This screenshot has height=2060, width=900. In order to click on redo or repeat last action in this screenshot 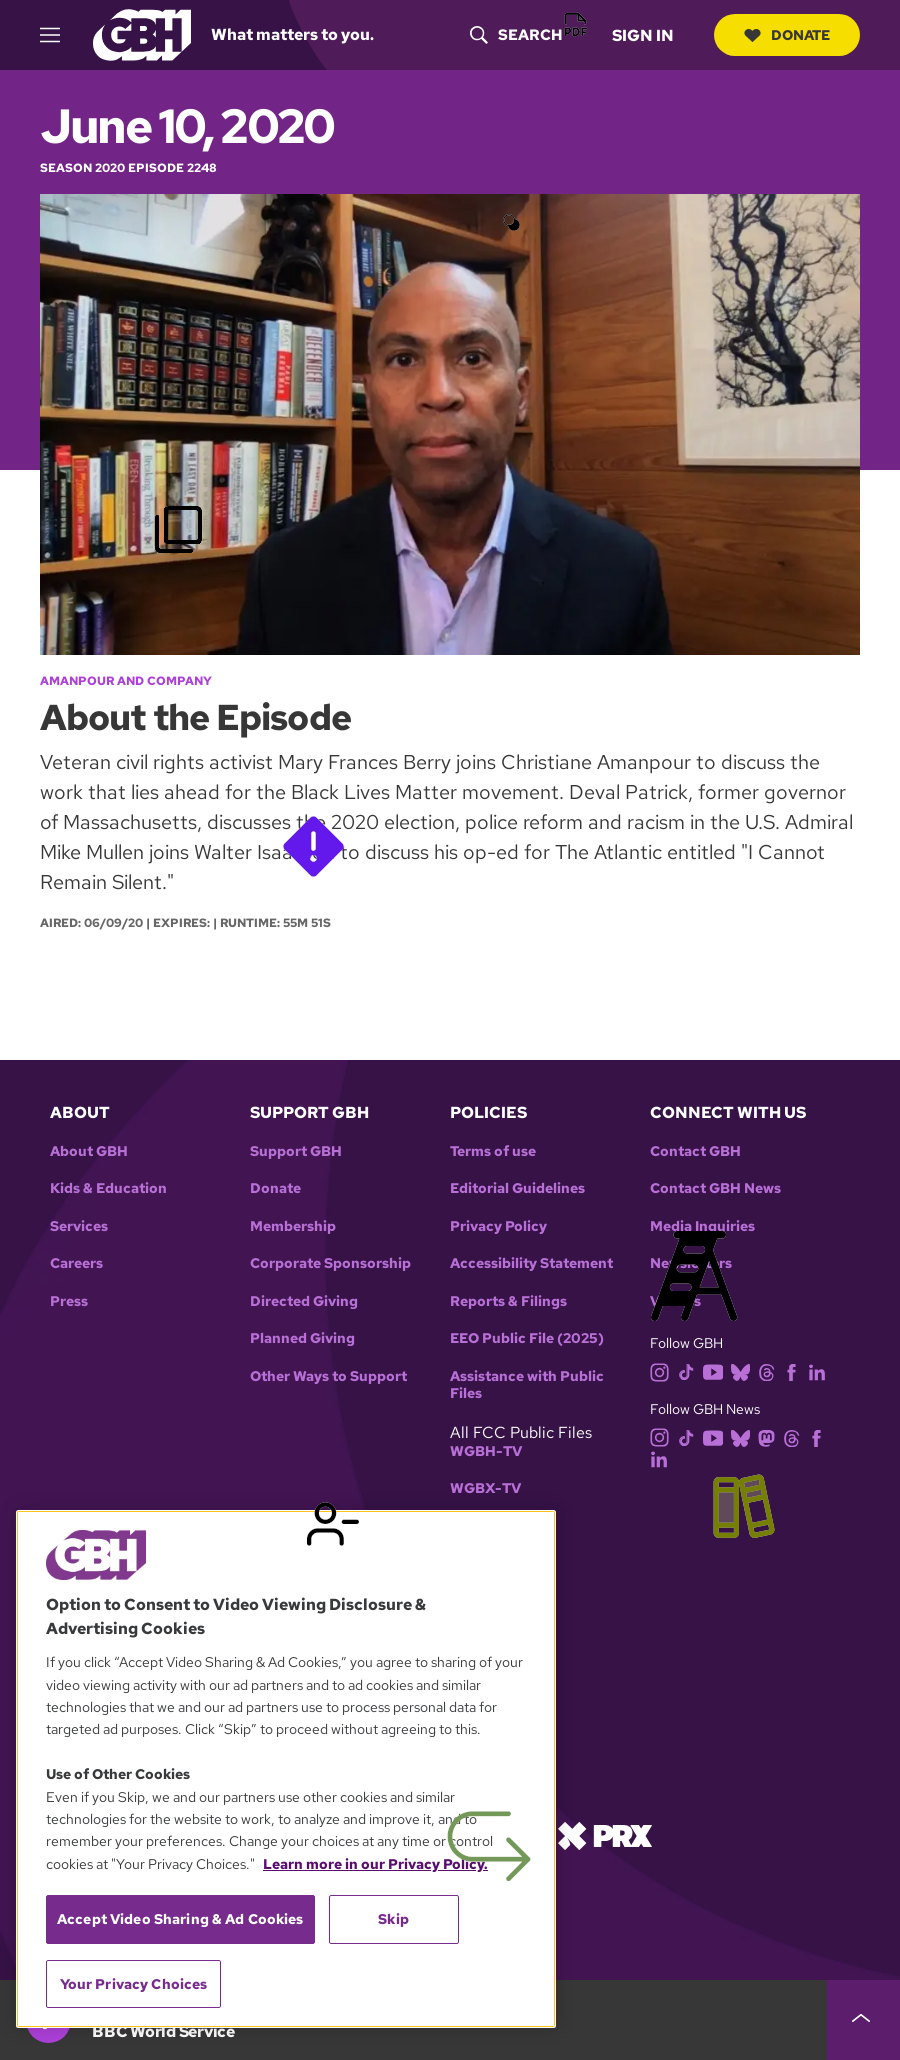, I will do `click(489, 1843)`.